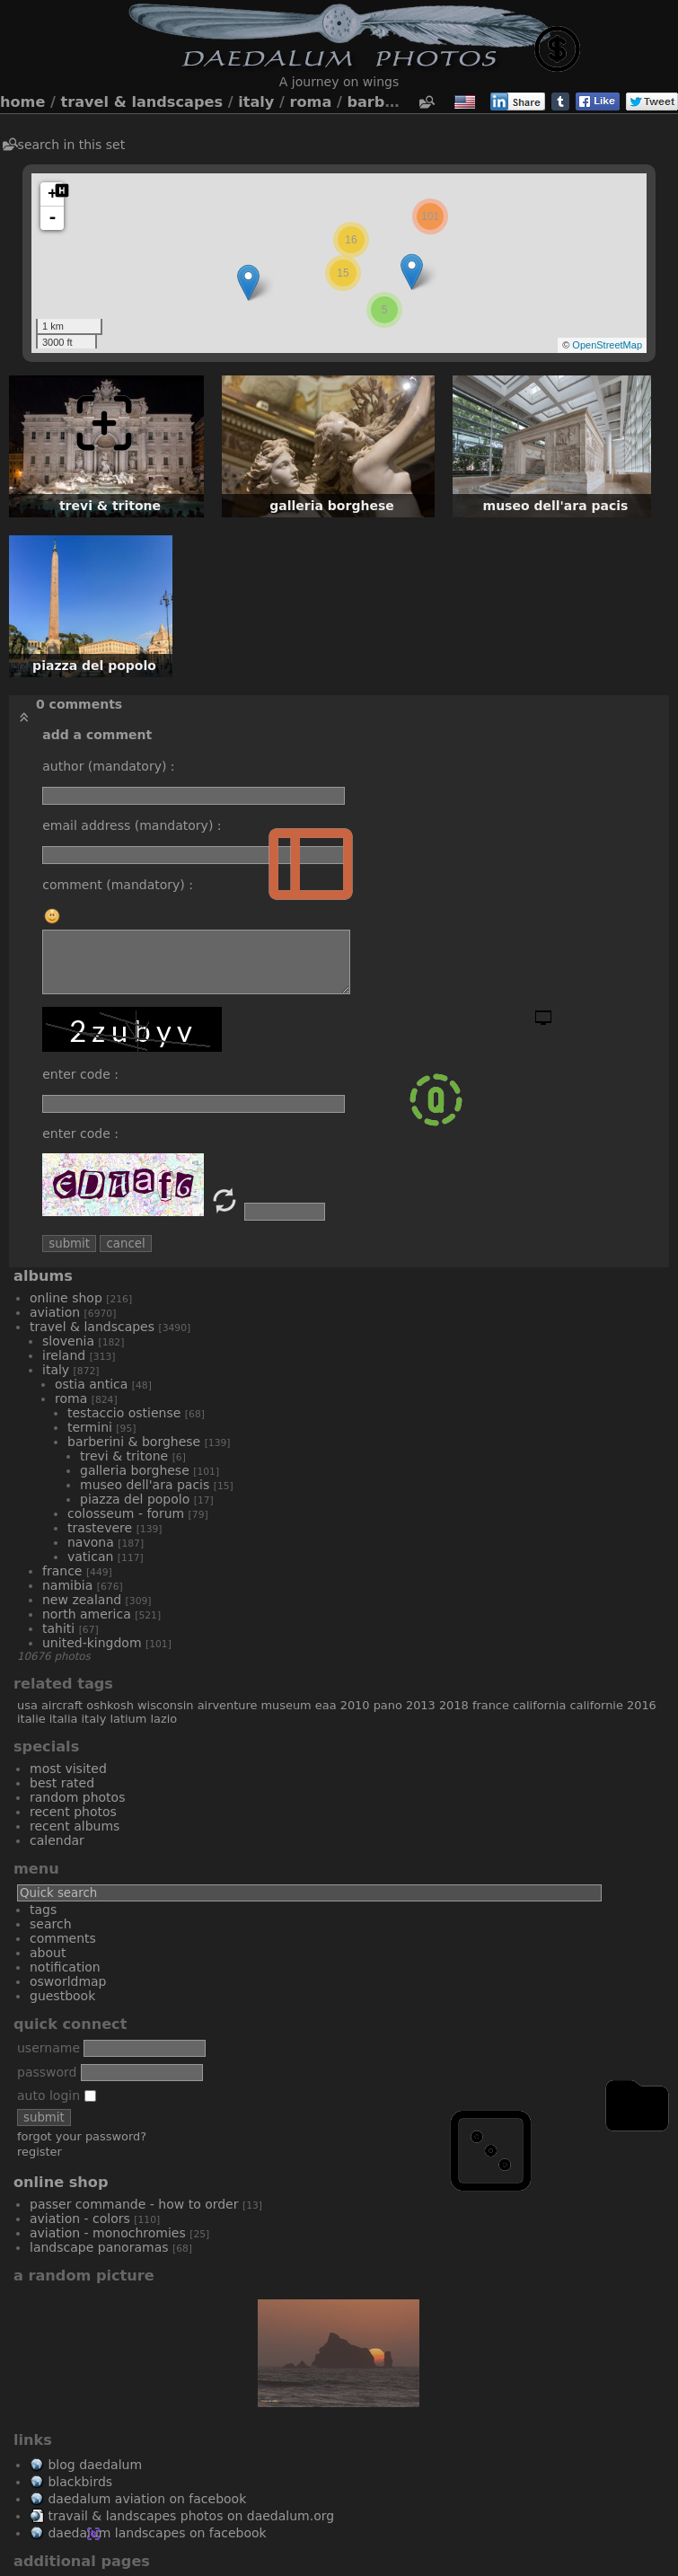 This screenshot has width=678, height=2576. What do you see at coordinates (557, 49) in the screenshot?
I see `view your account balance` at bounding box center [557, 49].